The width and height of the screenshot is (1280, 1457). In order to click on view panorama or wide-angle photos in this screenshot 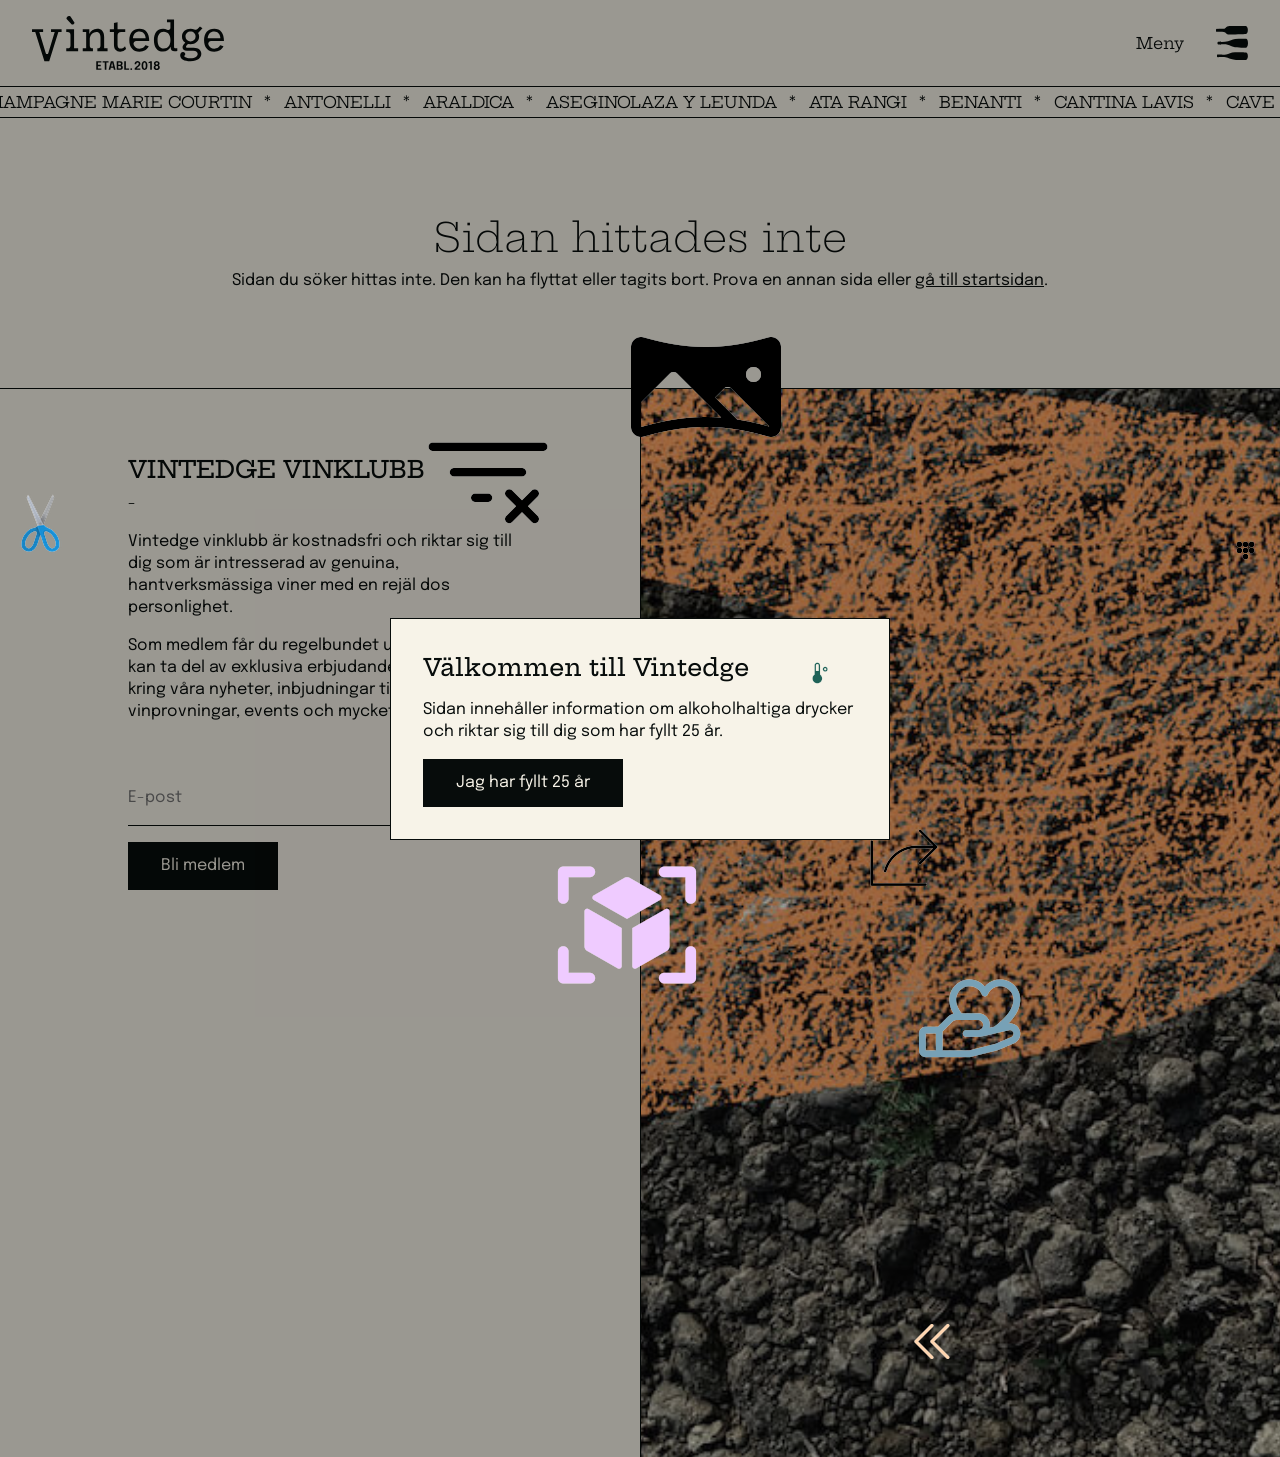, I will do `click(706, 387)`.